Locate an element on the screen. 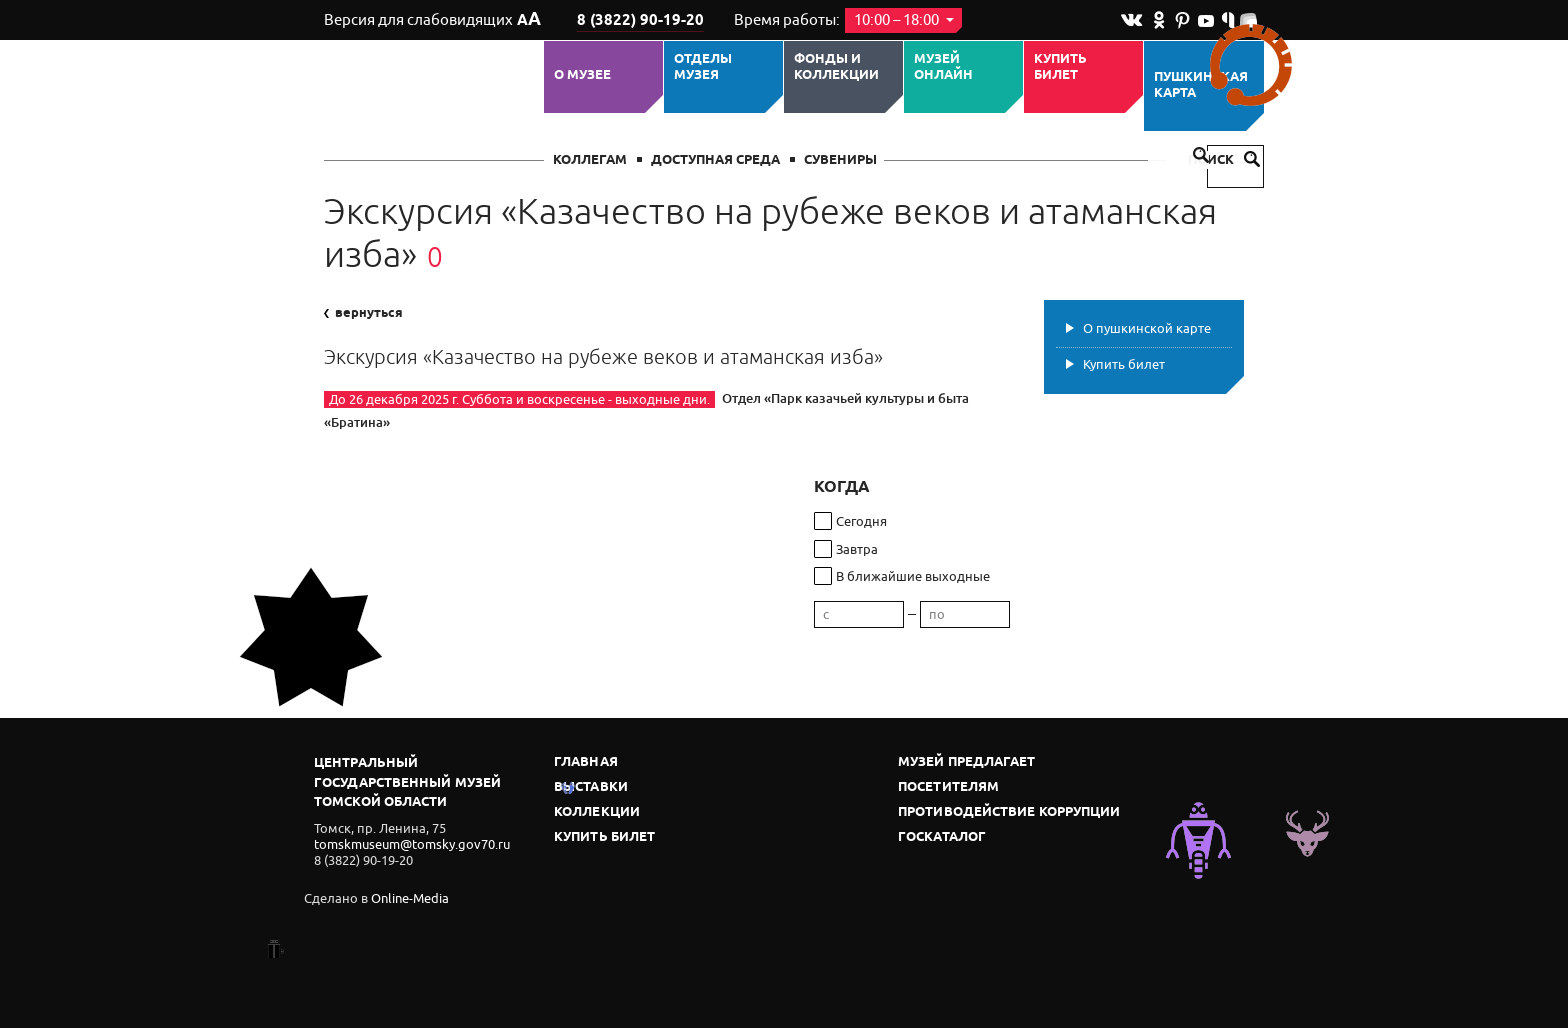 The height and width of the screenshot is (1028, 1568). indicates deceased character or death state is located at coordinates (568, 788).